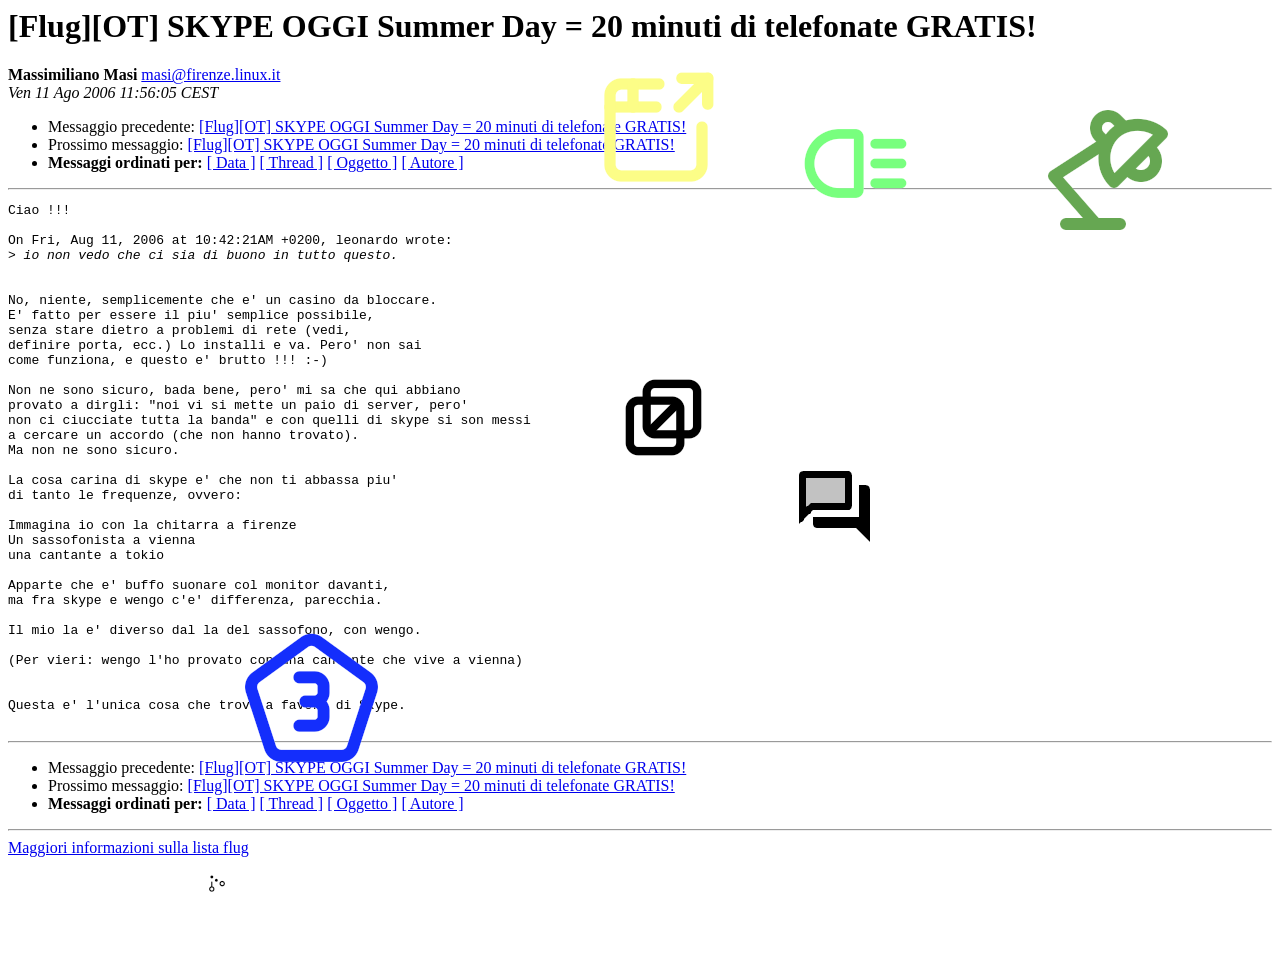  Describe the element at coordinates (663, 417) in the screenshot. I see `view overlapping or intersecting layers` at that location.